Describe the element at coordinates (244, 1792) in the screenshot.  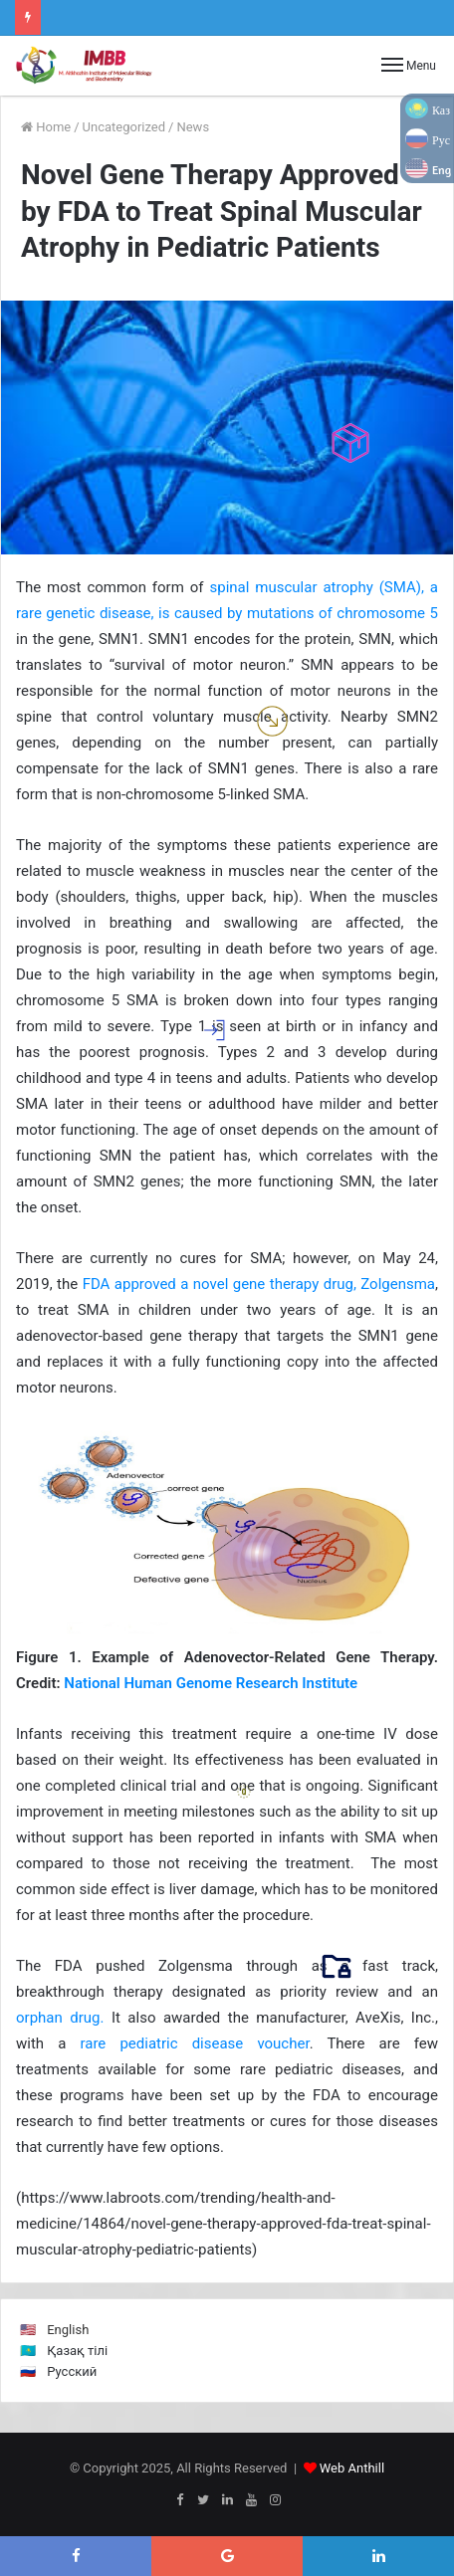
I see `indicates a loading or processing state for Q-related feature` at that location.